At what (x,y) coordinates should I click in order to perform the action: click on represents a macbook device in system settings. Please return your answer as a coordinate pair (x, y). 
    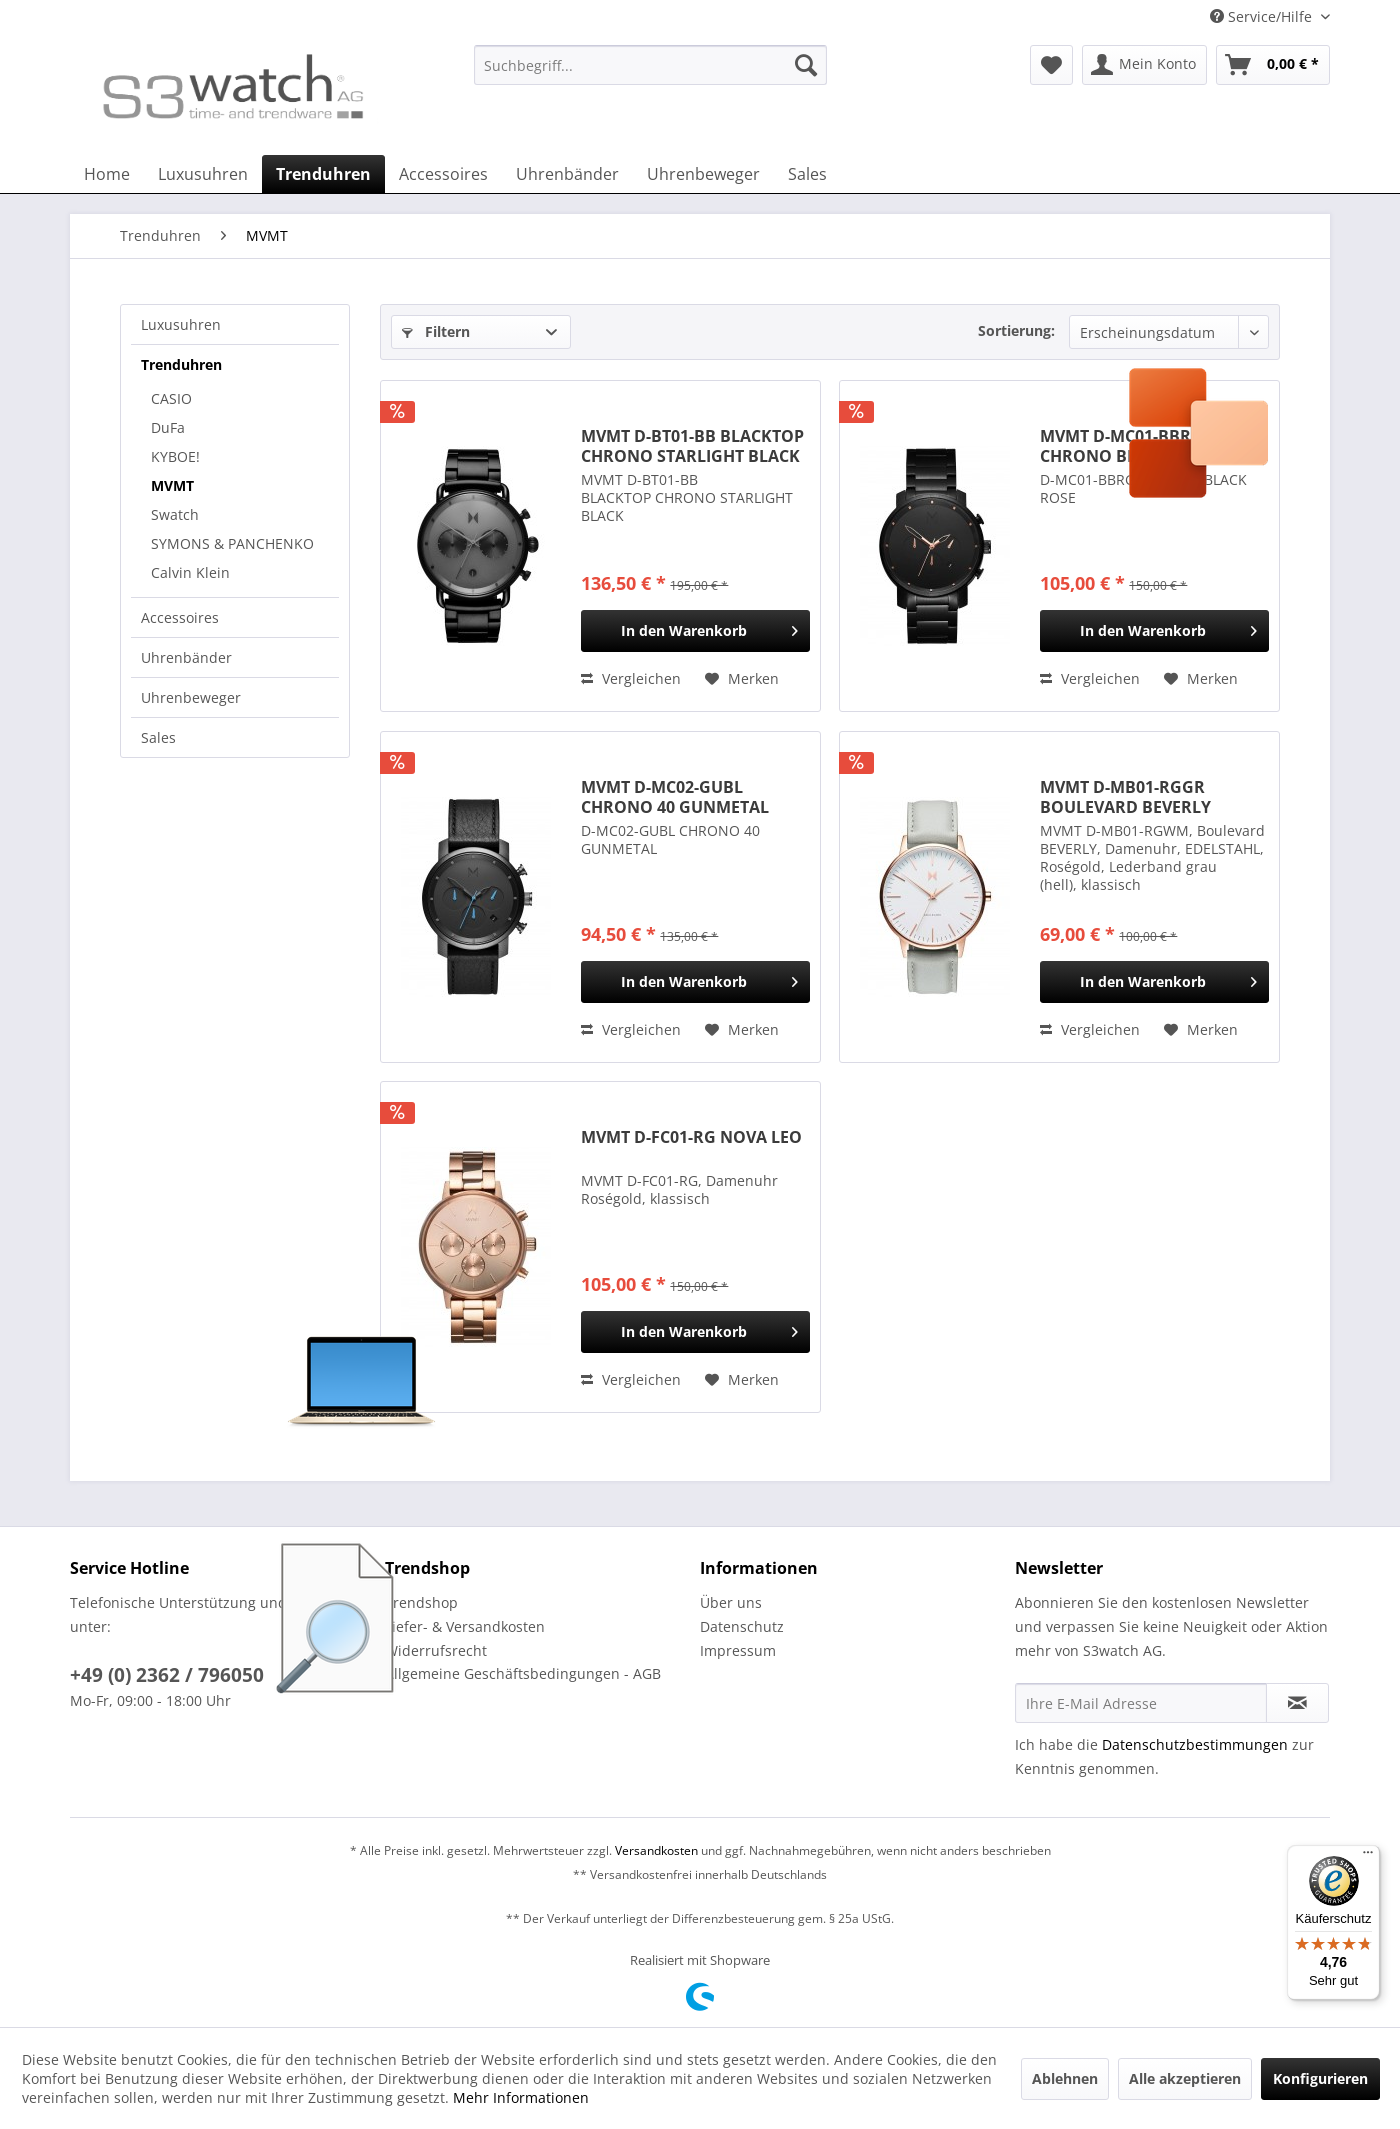
    Looking at the image, I should click on (361, 1367).